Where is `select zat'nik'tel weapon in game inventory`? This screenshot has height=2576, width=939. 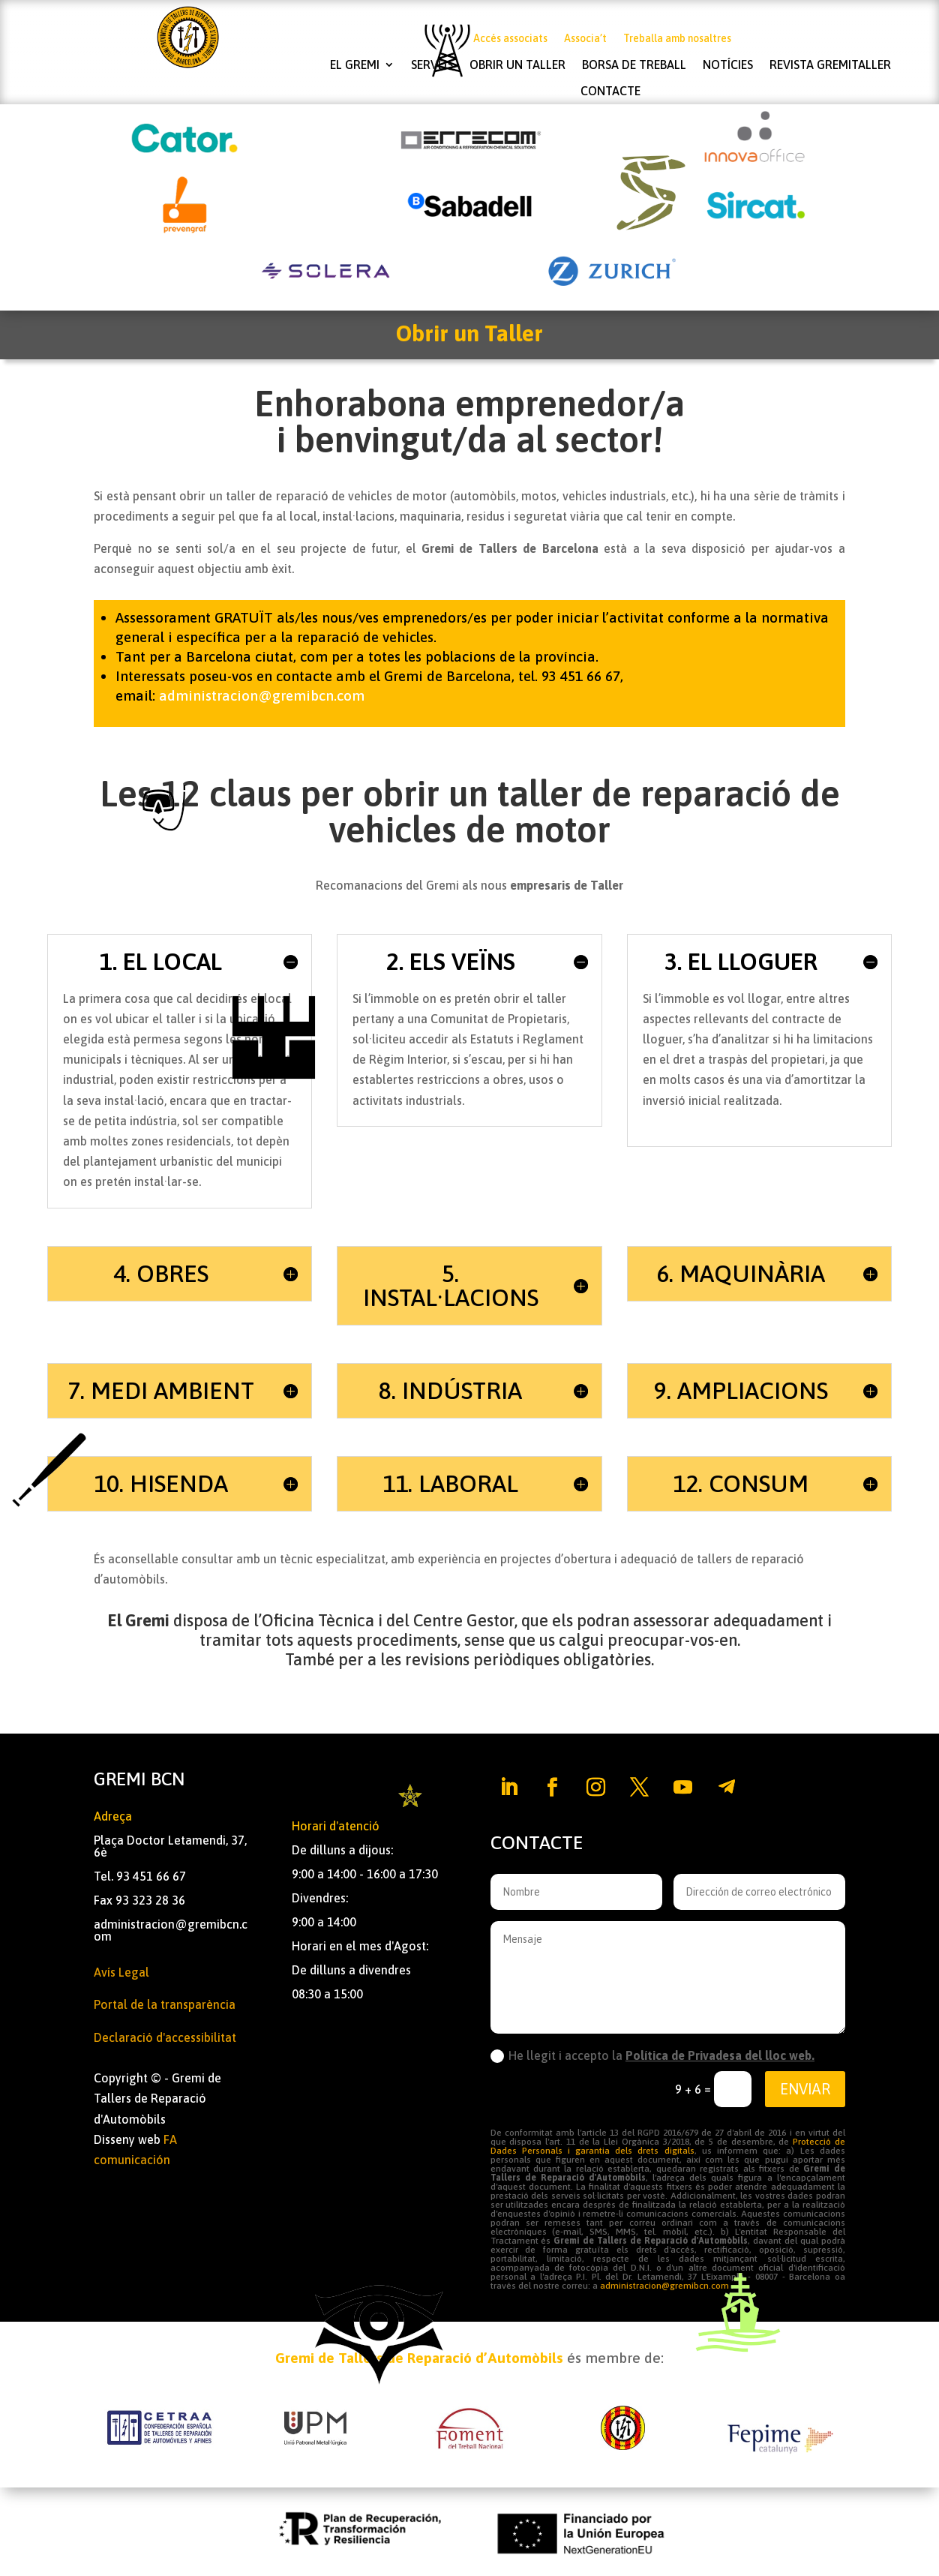 select zat'nik'tel weapon in game inventory is located at coordinates (651, 193).